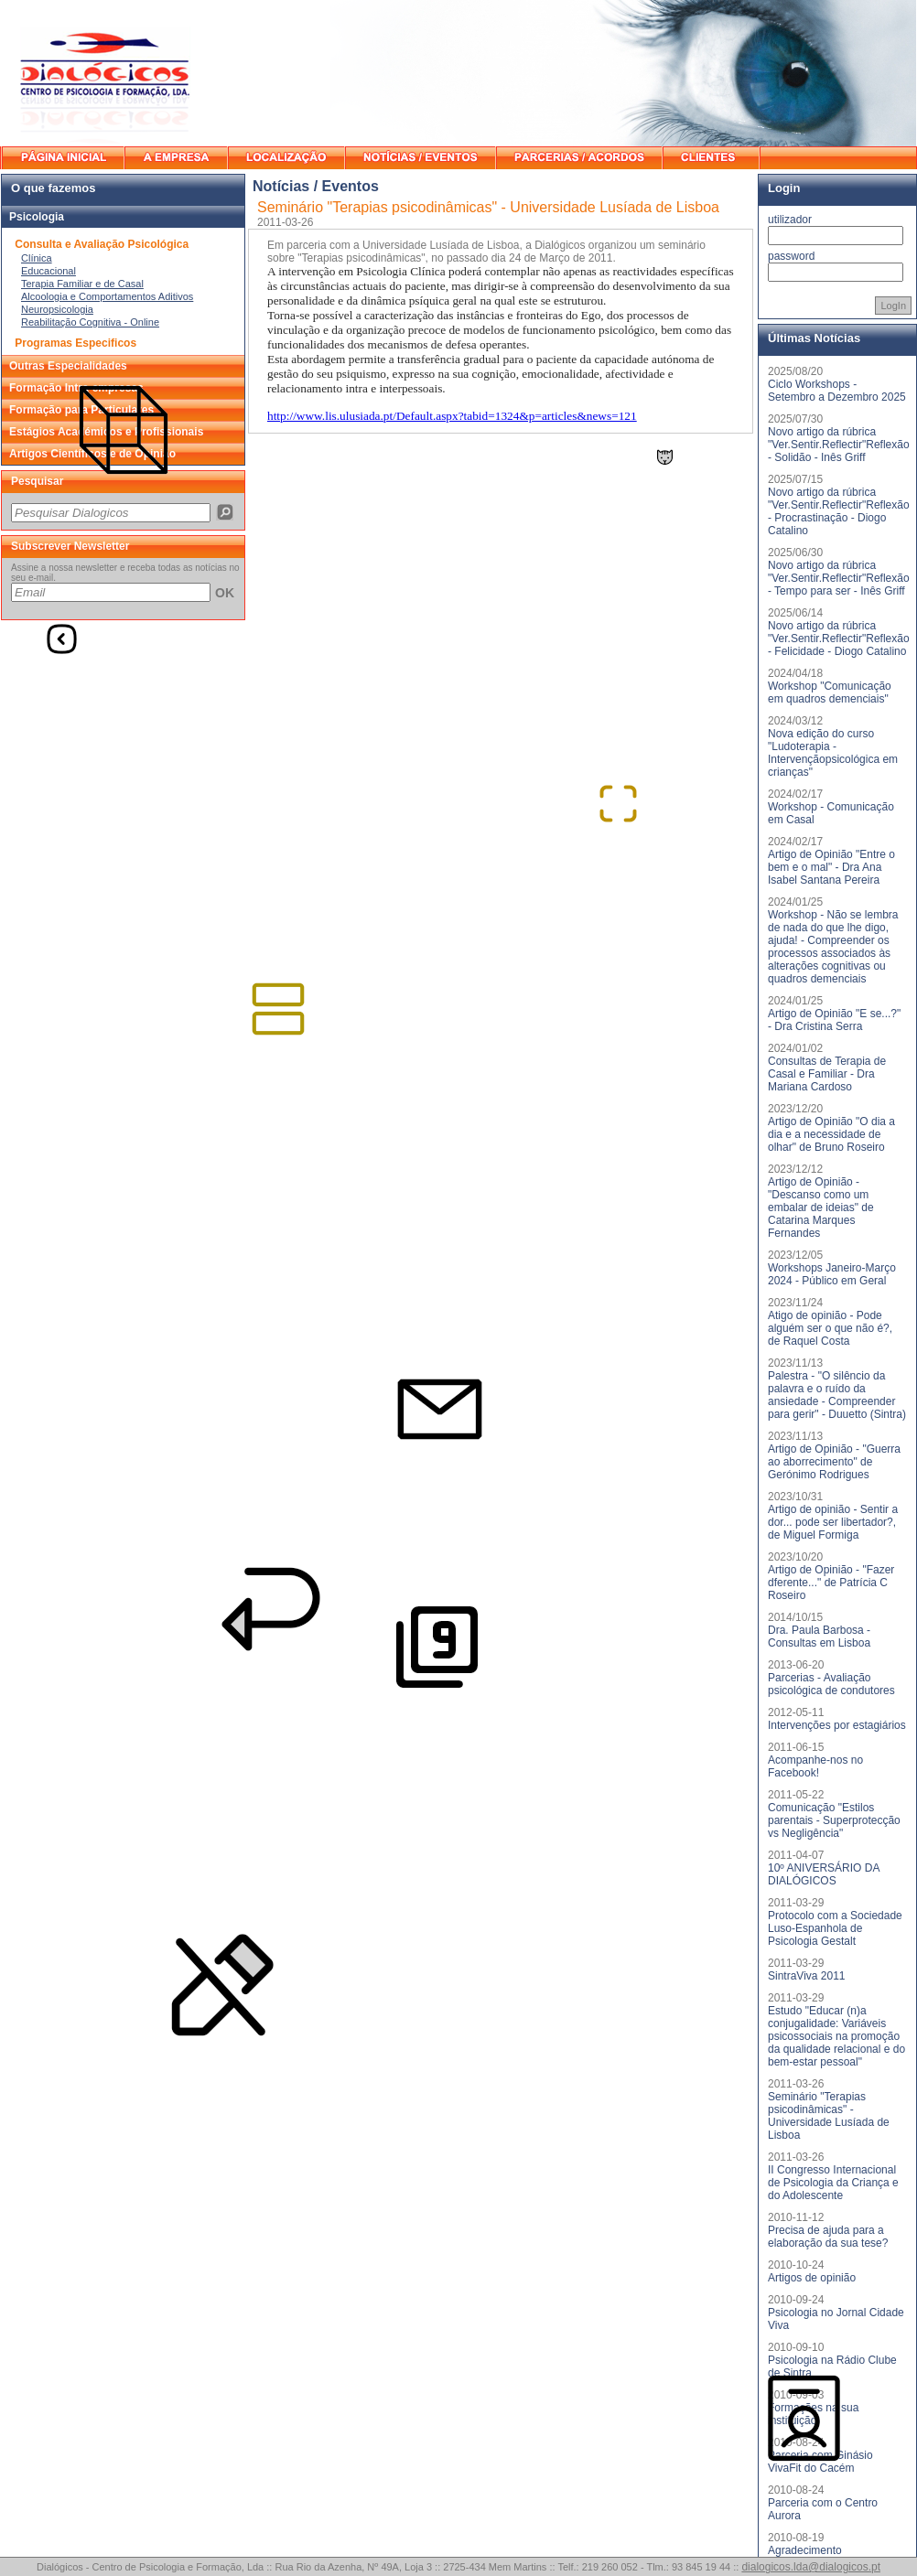  I want to click on go back to the previous screen, so click(61, 639).